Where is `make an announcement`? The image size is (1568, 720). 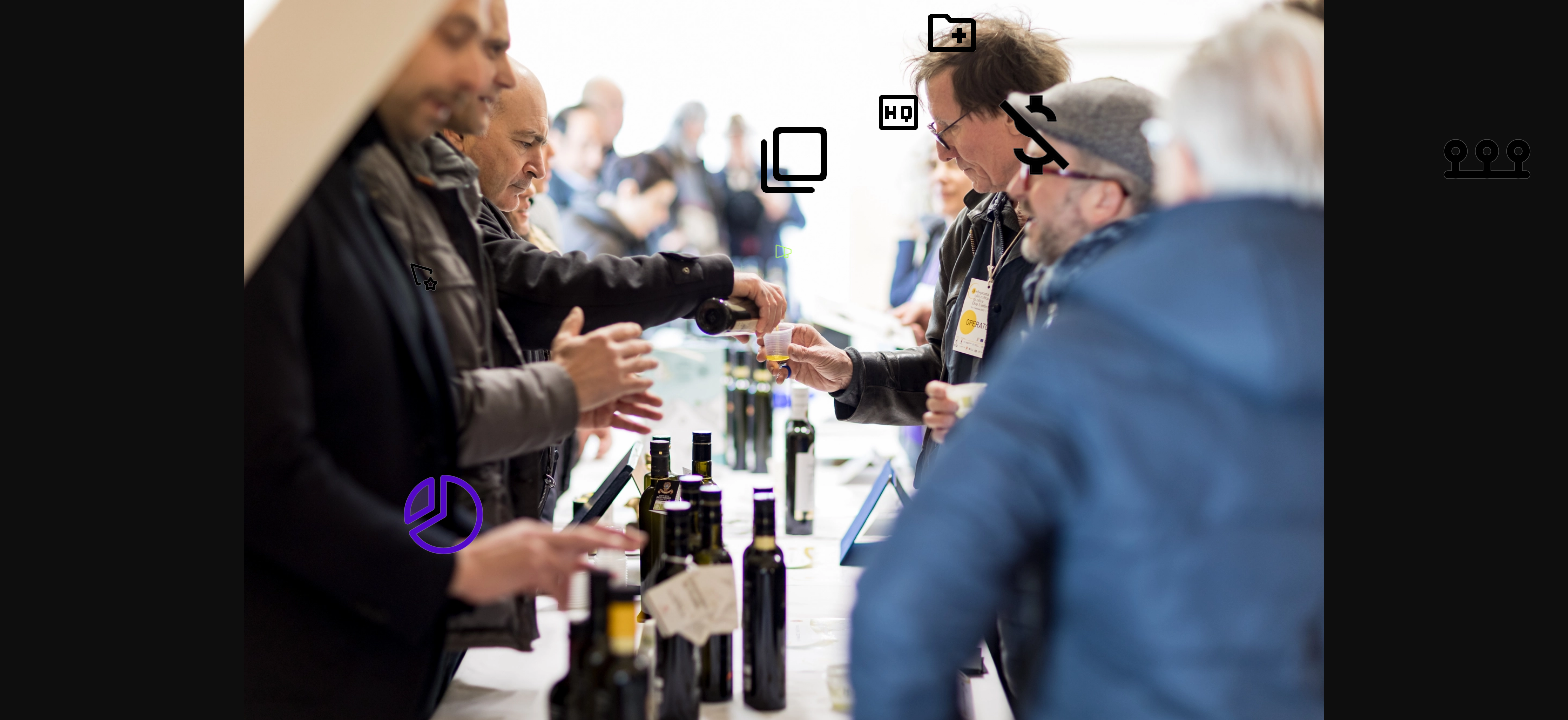 make an announcement is located at coordinates (783, 252).